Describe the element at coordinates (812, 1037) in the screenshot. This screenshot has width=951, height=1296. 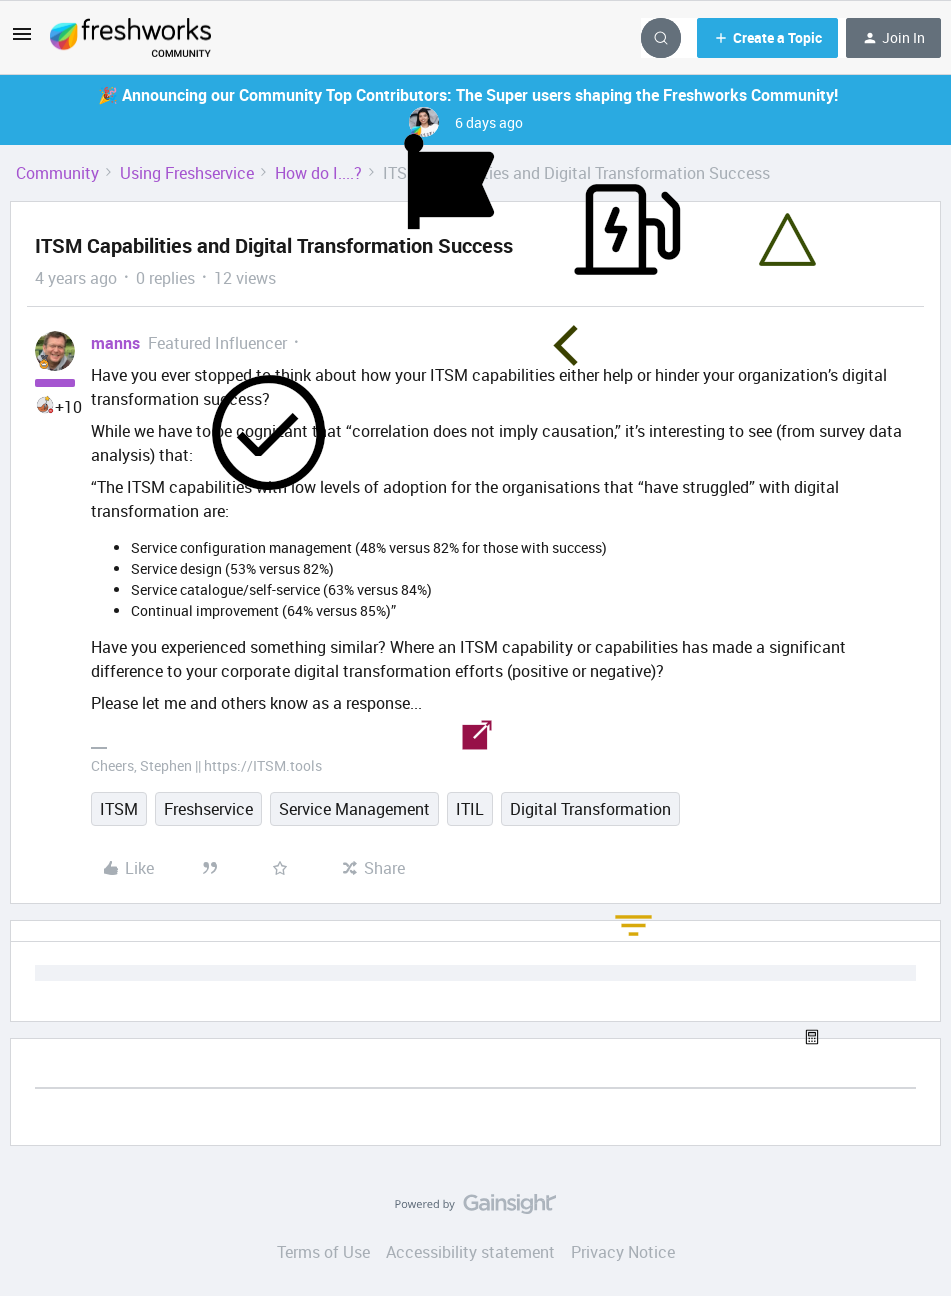
I see `open the calculator app` at that location.